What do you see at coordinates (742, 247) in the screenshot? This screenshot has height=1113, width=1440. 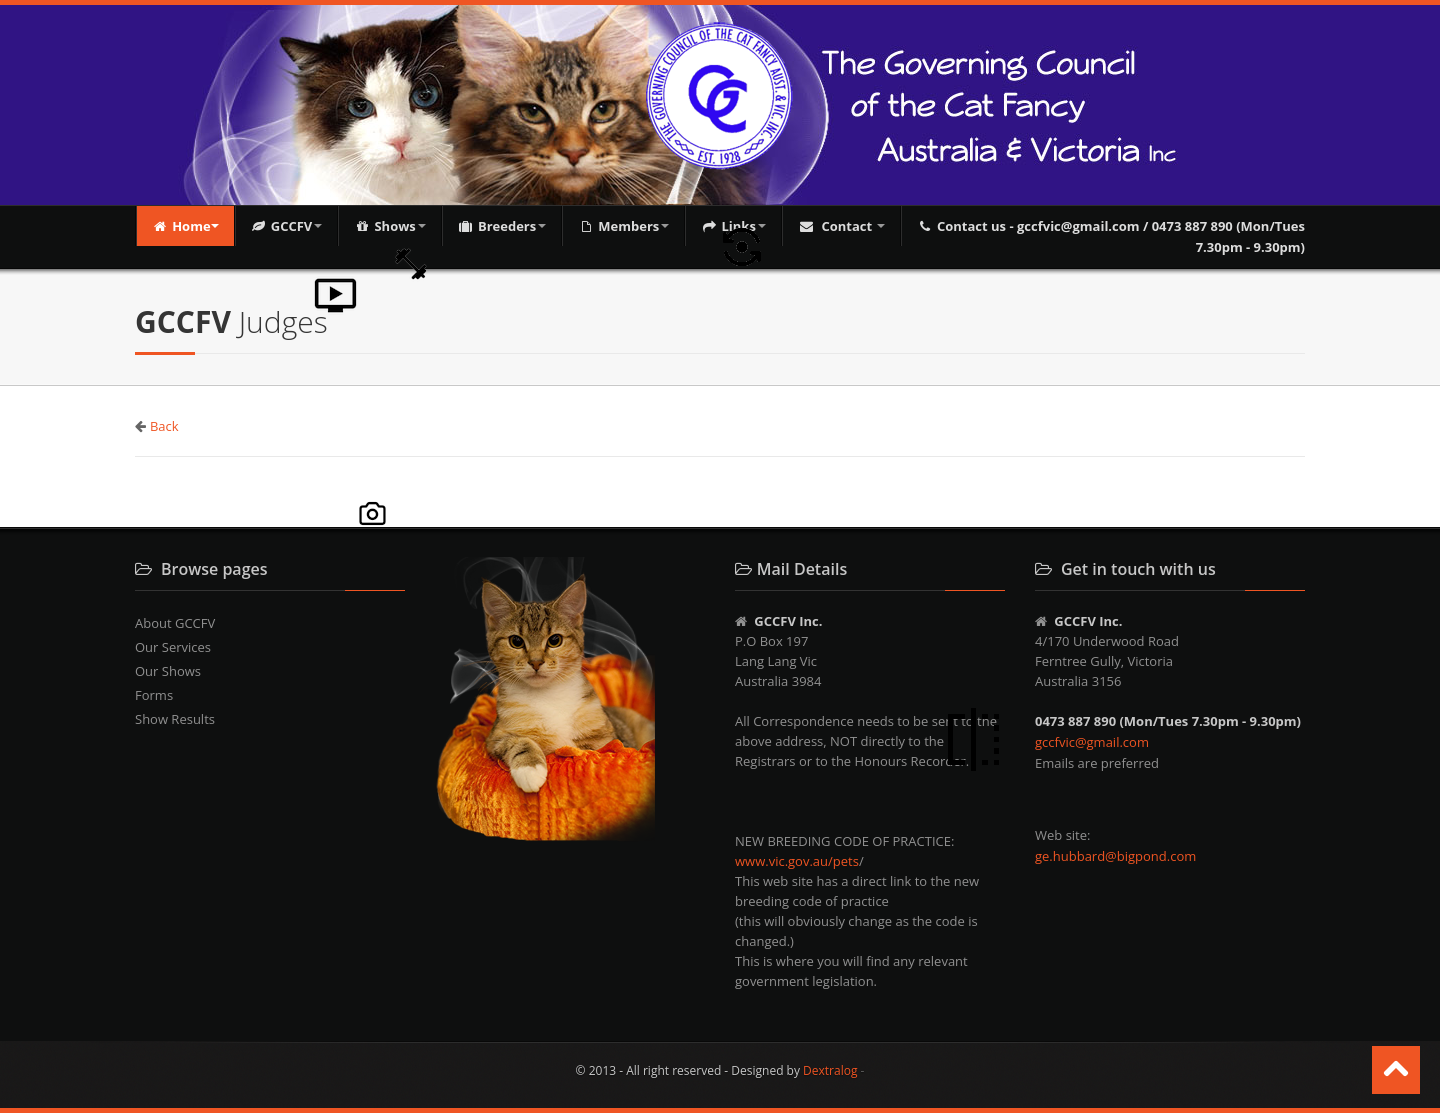 I see `switch between front and rear camera` at bounding box center [742, 247].